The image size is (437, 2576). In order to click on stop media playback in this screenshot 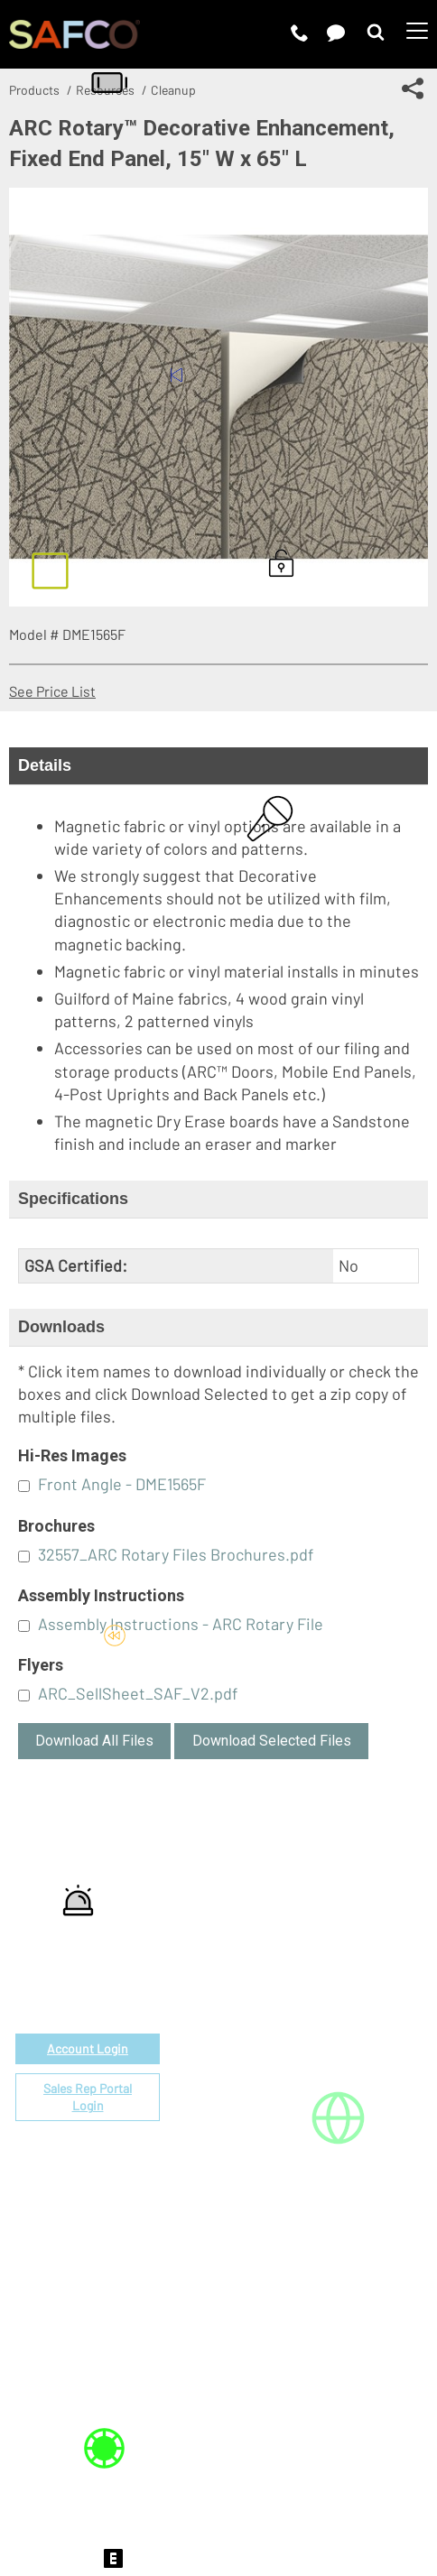, I will do `click(50, 570)`.